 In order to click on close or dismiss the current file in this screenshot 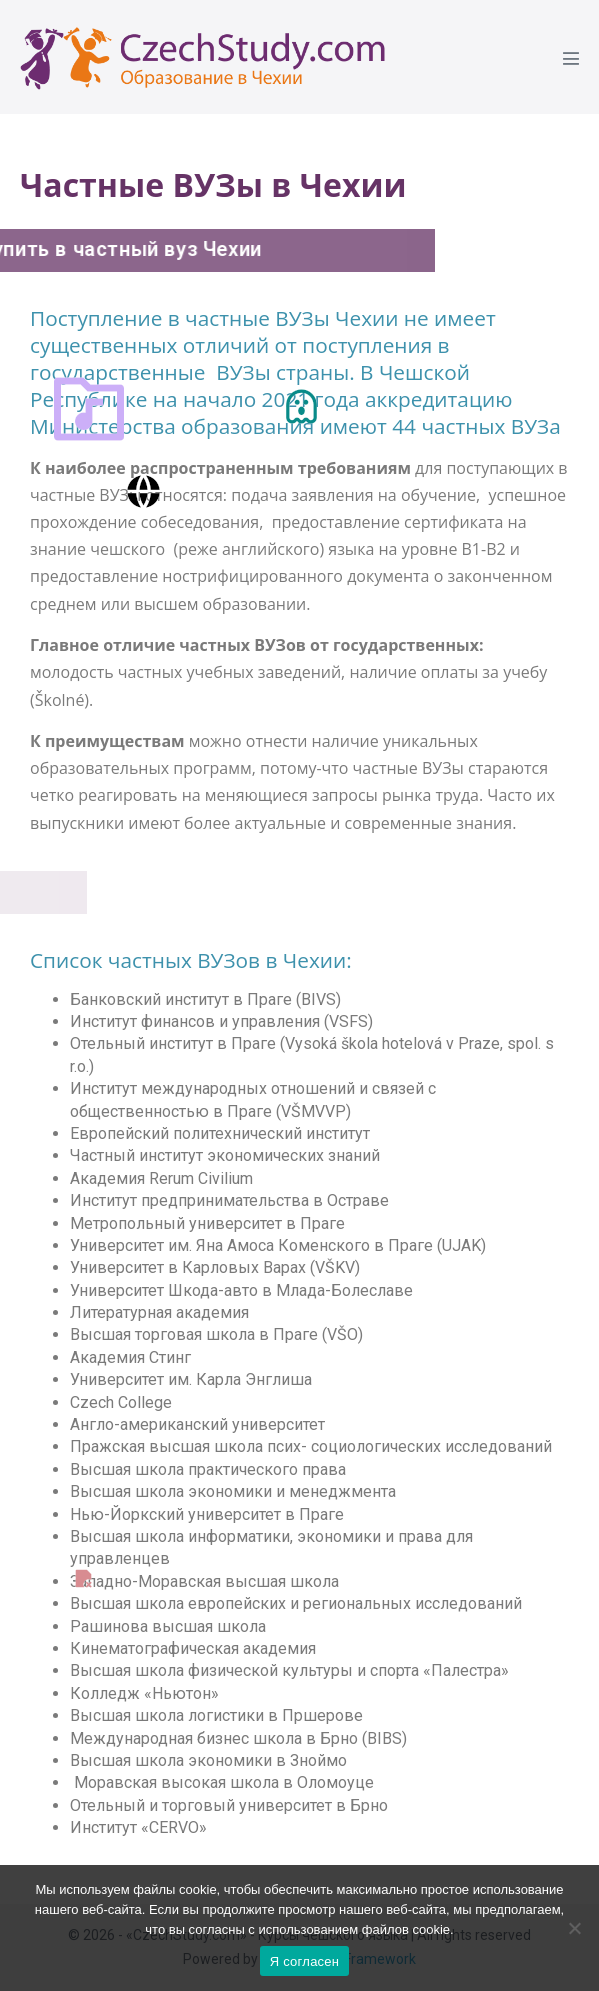, I will do `click(83, 1578)`.